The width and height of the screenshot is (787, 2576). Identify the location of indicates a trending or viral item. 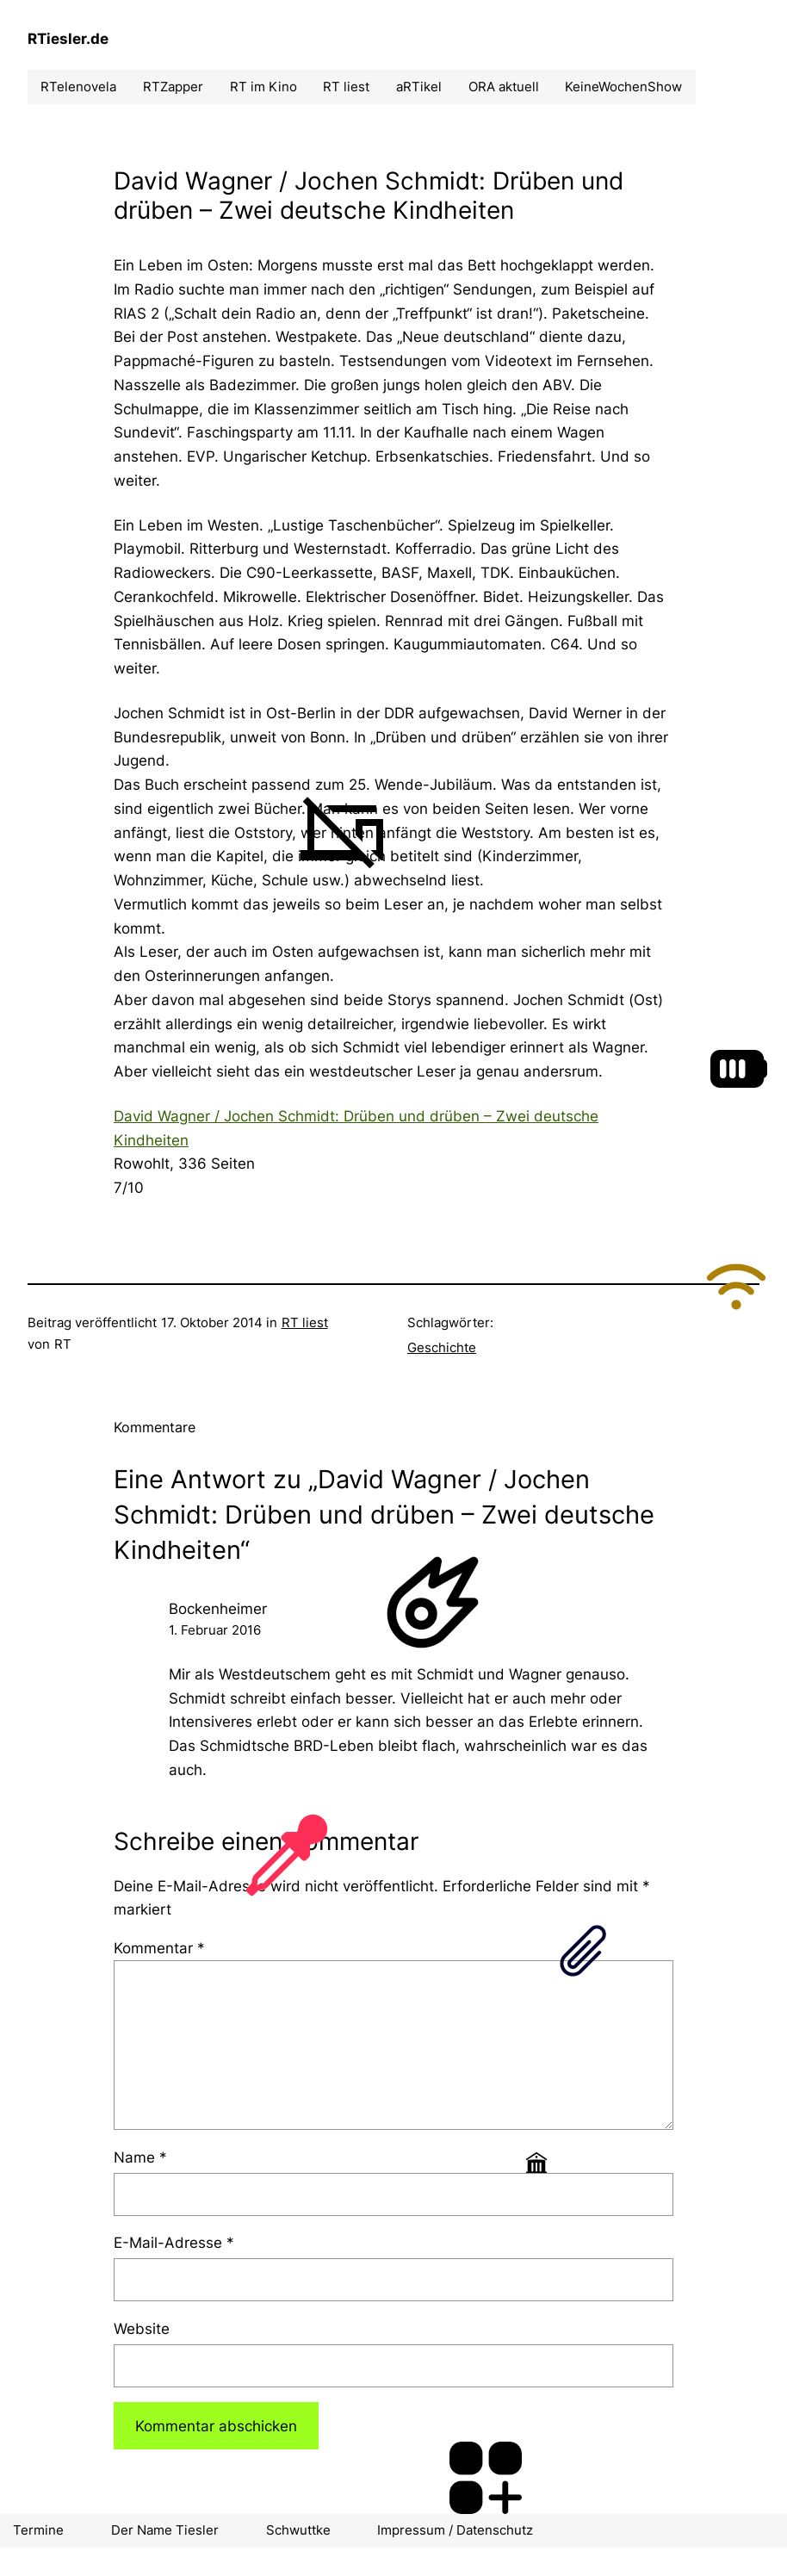
(432, 1602).